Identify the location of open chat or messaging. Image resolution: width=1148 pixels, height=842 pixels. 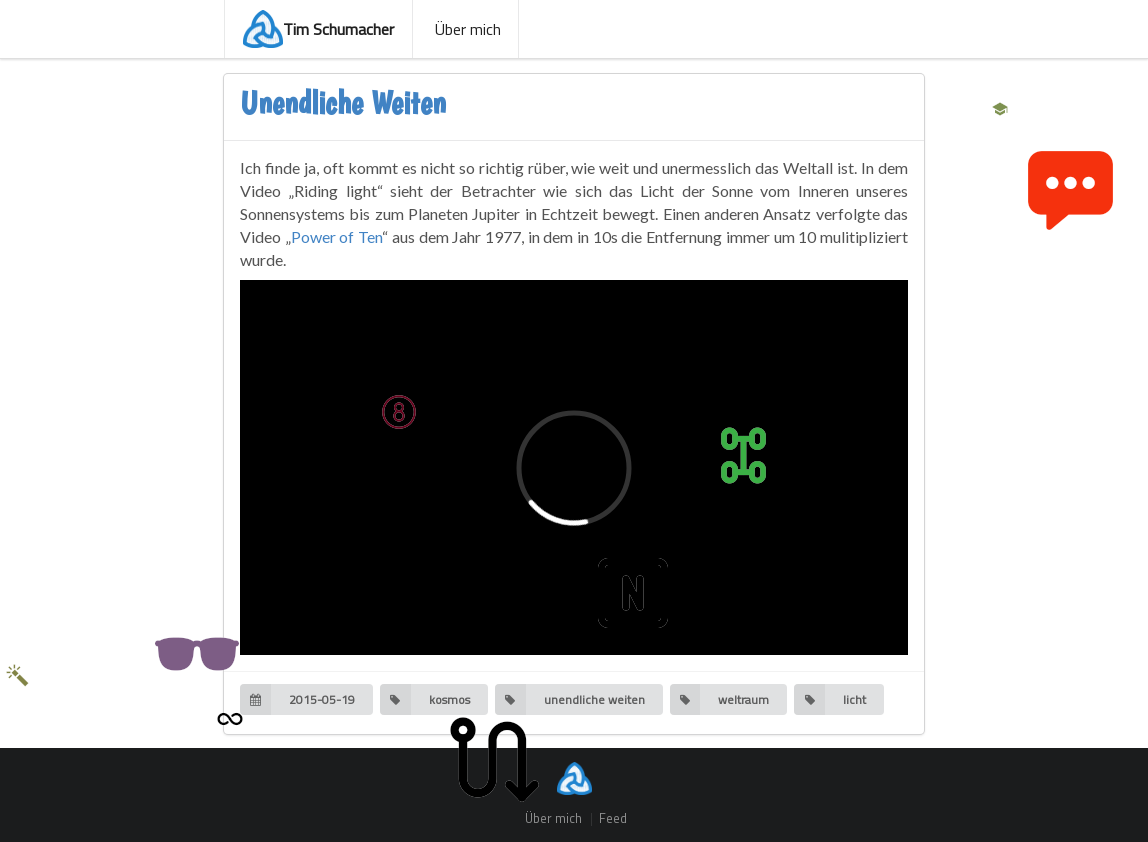
(1070, 190).